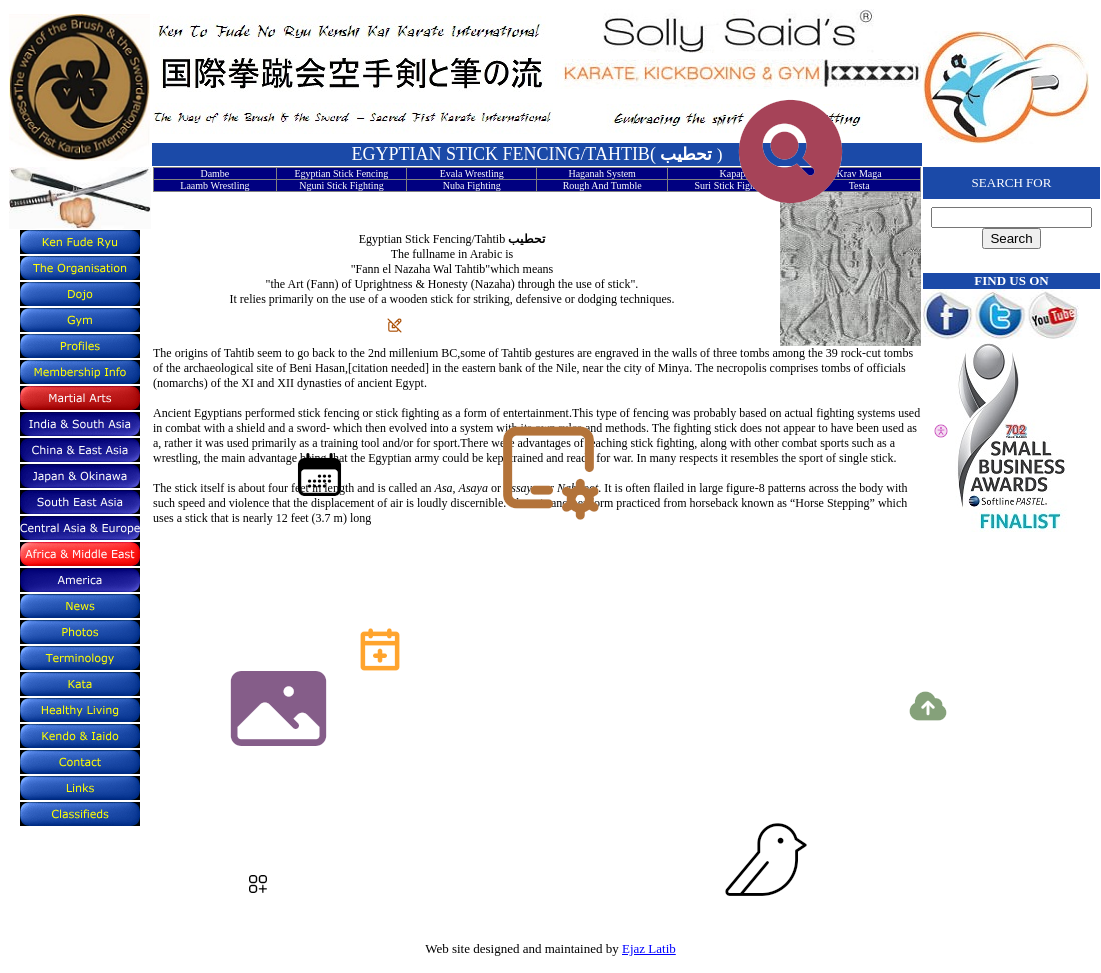 The height and width of the screenshot is (973, 1101). I want to click on navigate to twitter or social media sharing, so click(767, 862).